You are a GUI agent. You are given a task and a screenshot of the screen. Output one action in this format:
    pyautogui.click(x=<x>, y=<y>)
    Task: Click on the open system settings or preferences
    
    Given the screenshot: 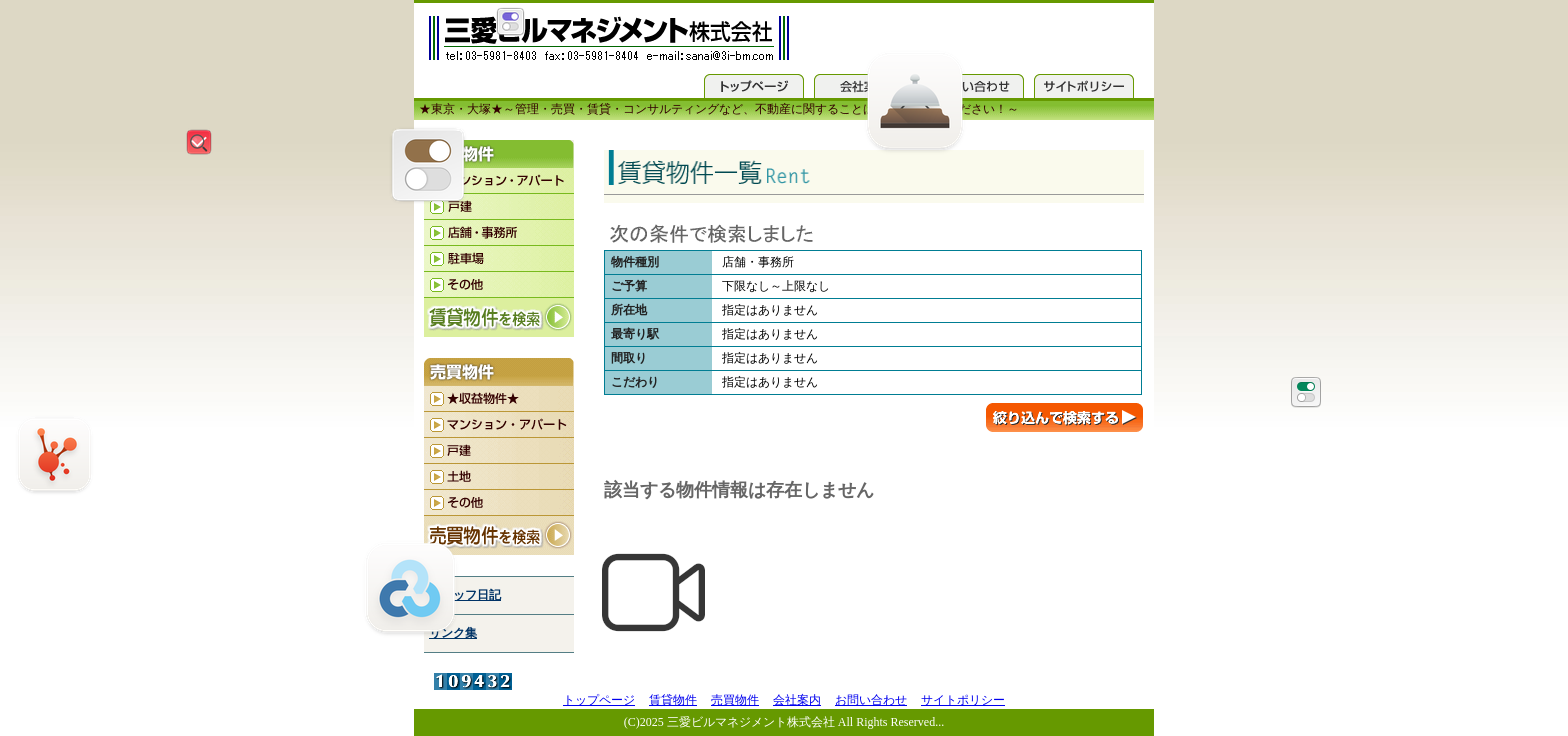 What is the action you would take?
    pyautogui.click(x=510, y=21)
    